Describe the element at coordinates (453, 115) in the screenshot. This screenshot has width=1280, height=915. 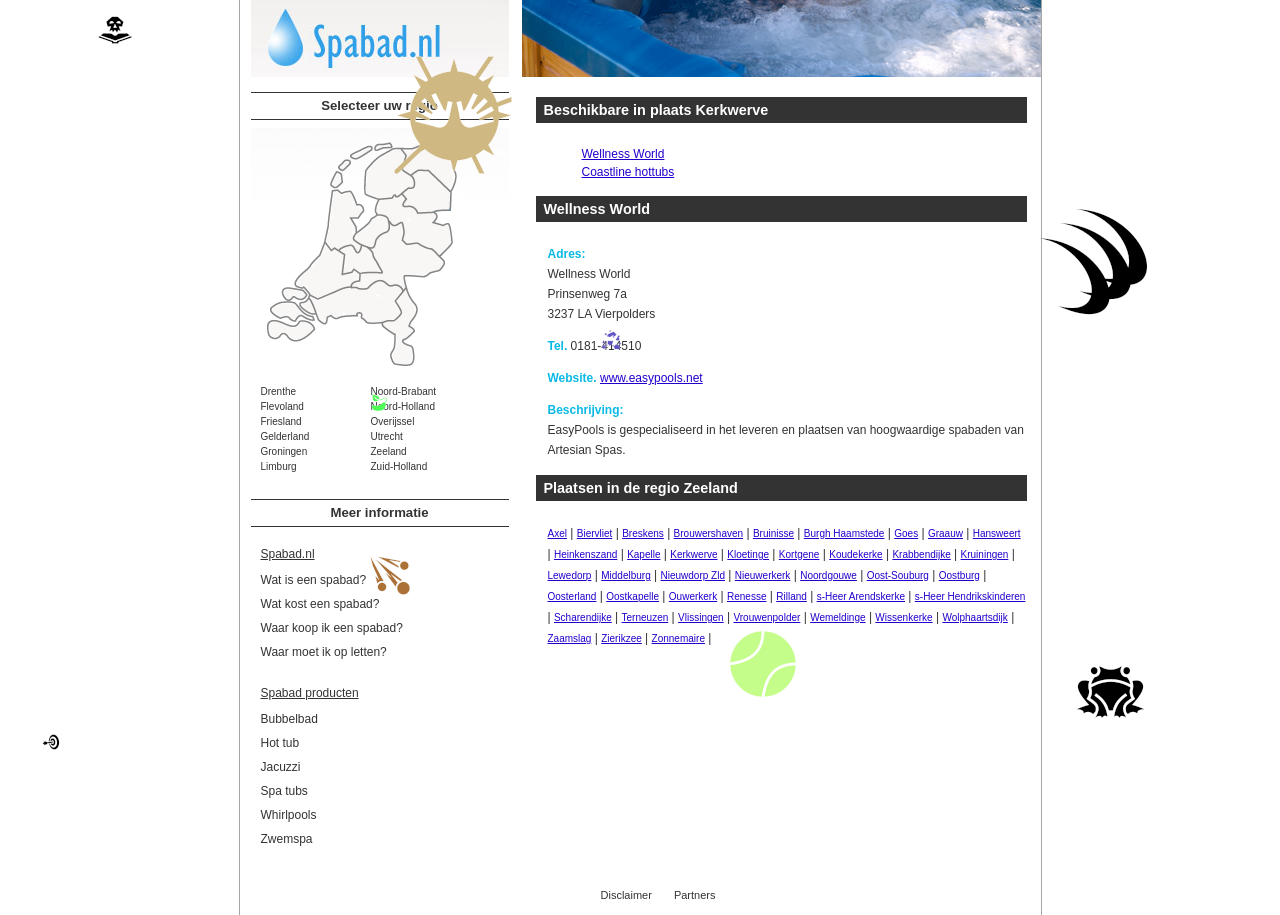
I see `activate magic or special ability` at that location.